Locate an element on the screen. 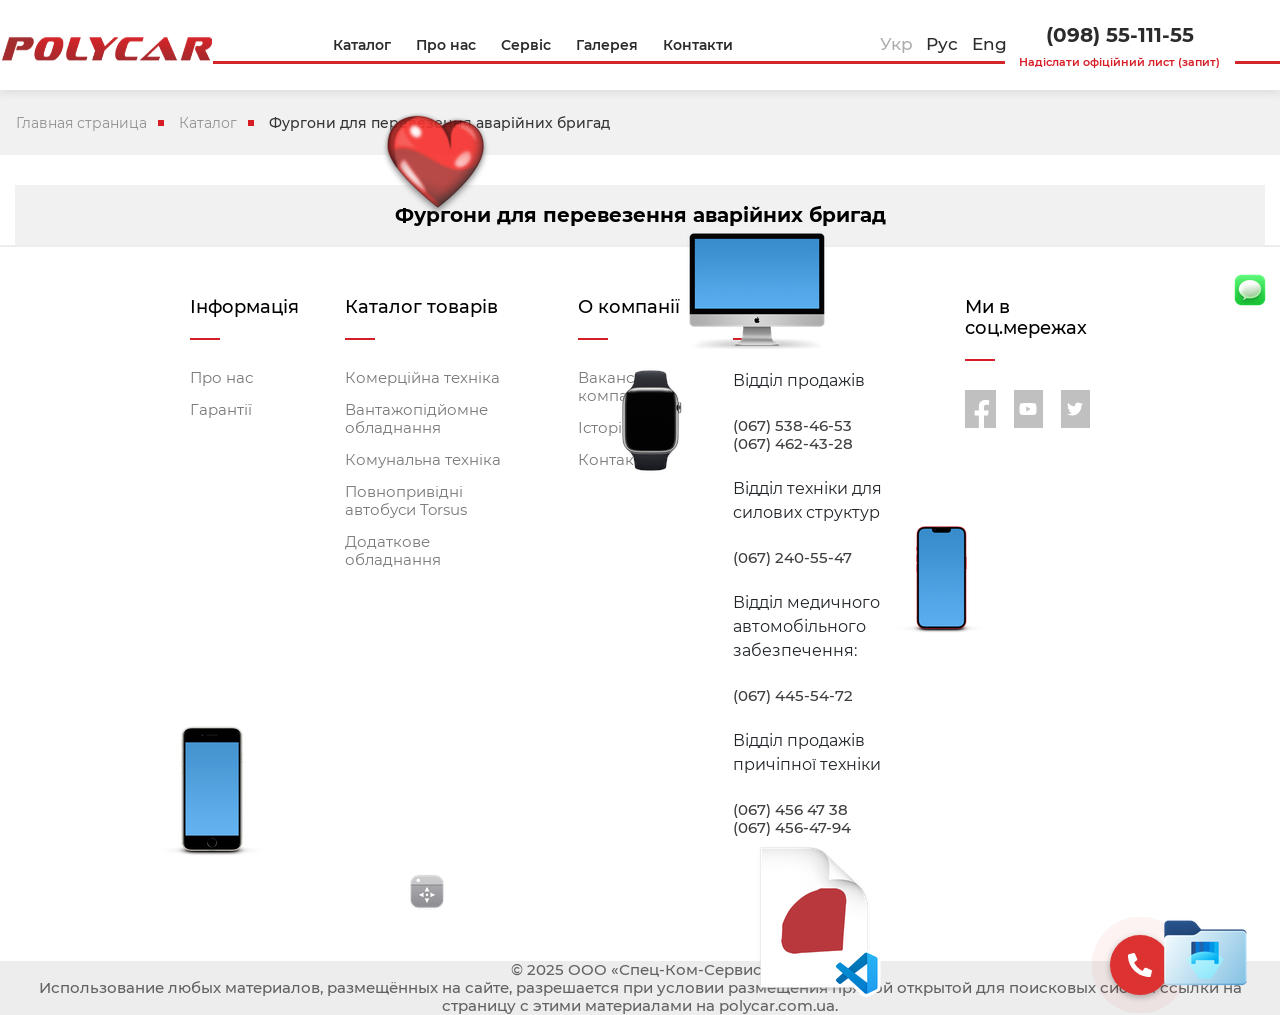 Image resolution: width=1280 pixels, height=1015 pixels. open the messages app is located at coordinates (1250, 290).